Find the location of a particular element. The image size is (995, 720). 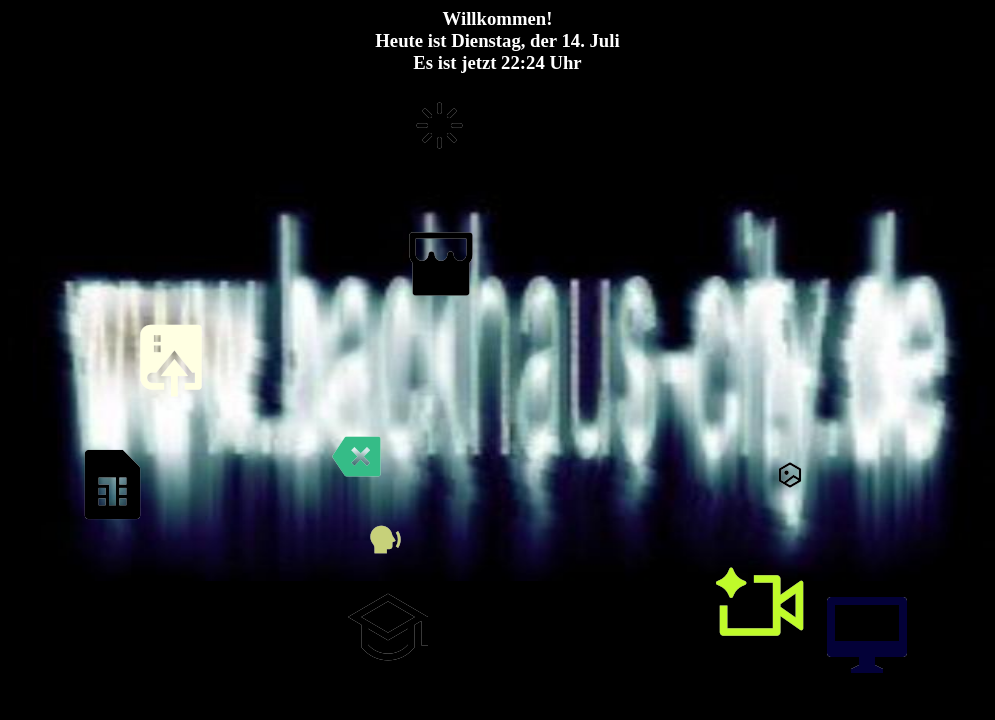

mac desktop or imac device is located at coordinates (867, 633).